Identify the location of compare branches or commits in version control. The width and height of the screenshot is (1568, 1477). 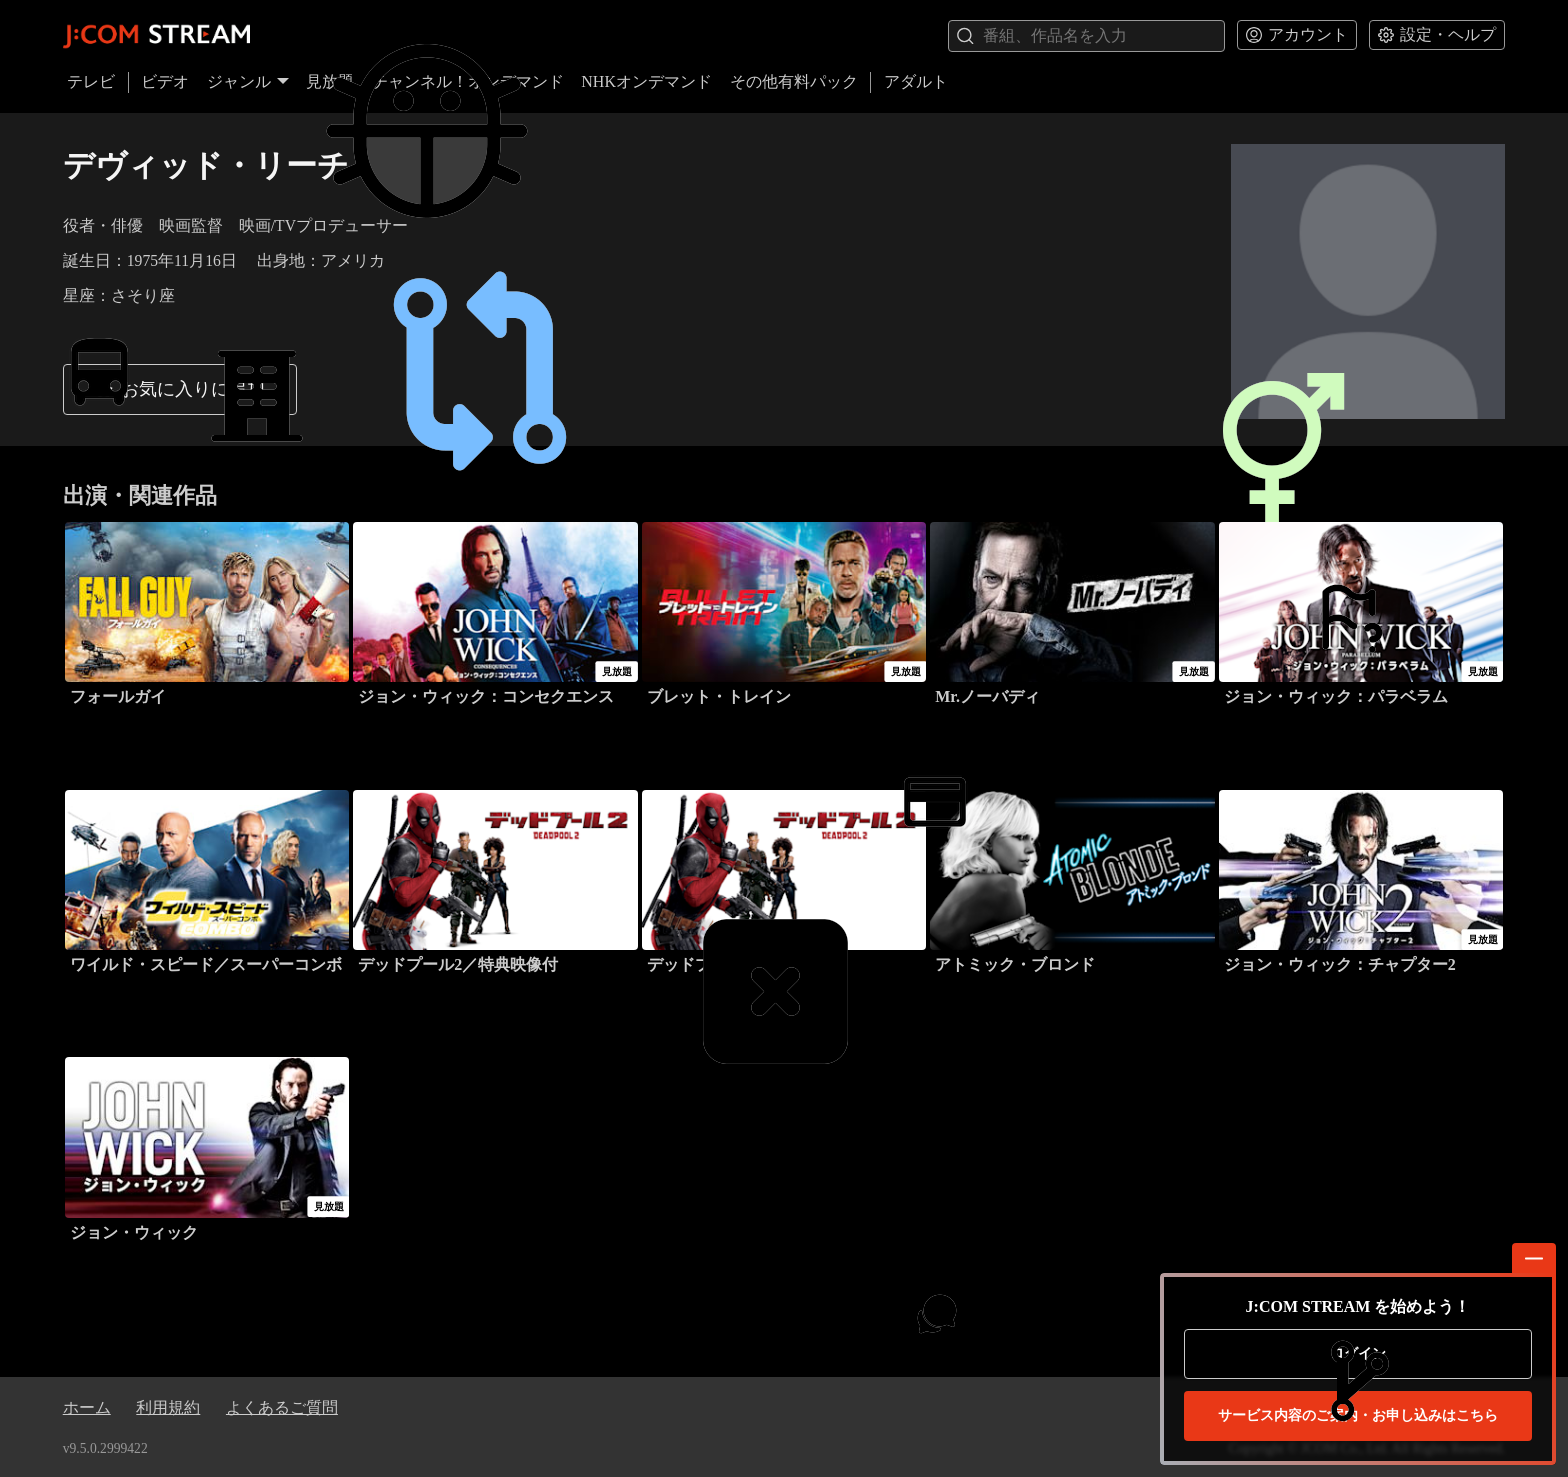
(480, 371).